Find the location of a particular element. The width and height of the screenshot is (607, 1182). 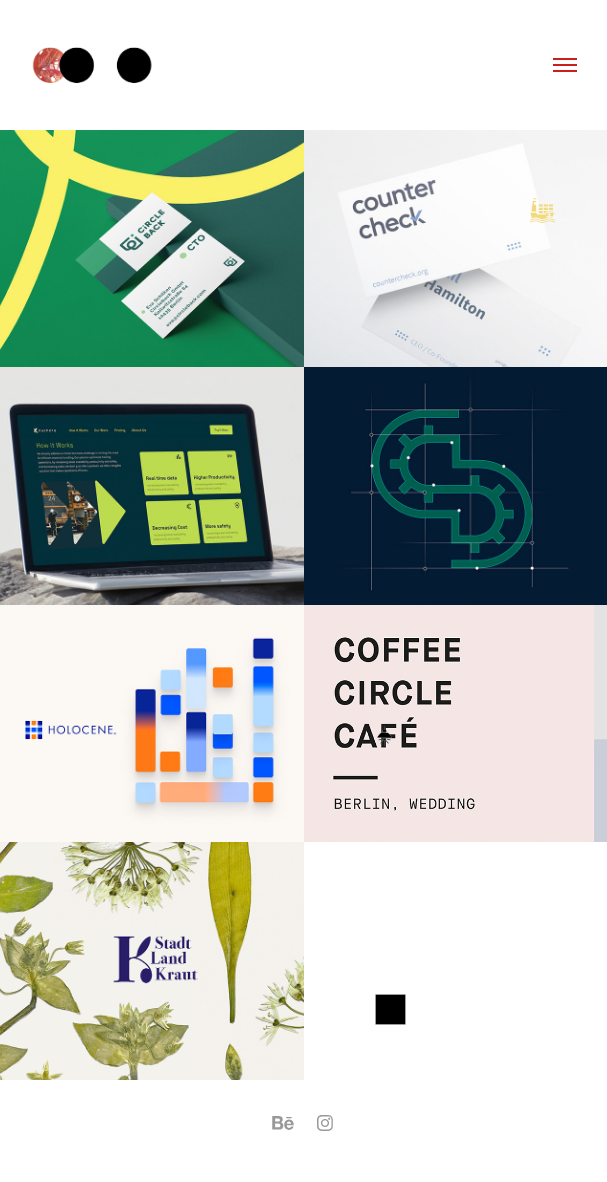

placeholder for empty content area is located at coordinates (390, 1009).